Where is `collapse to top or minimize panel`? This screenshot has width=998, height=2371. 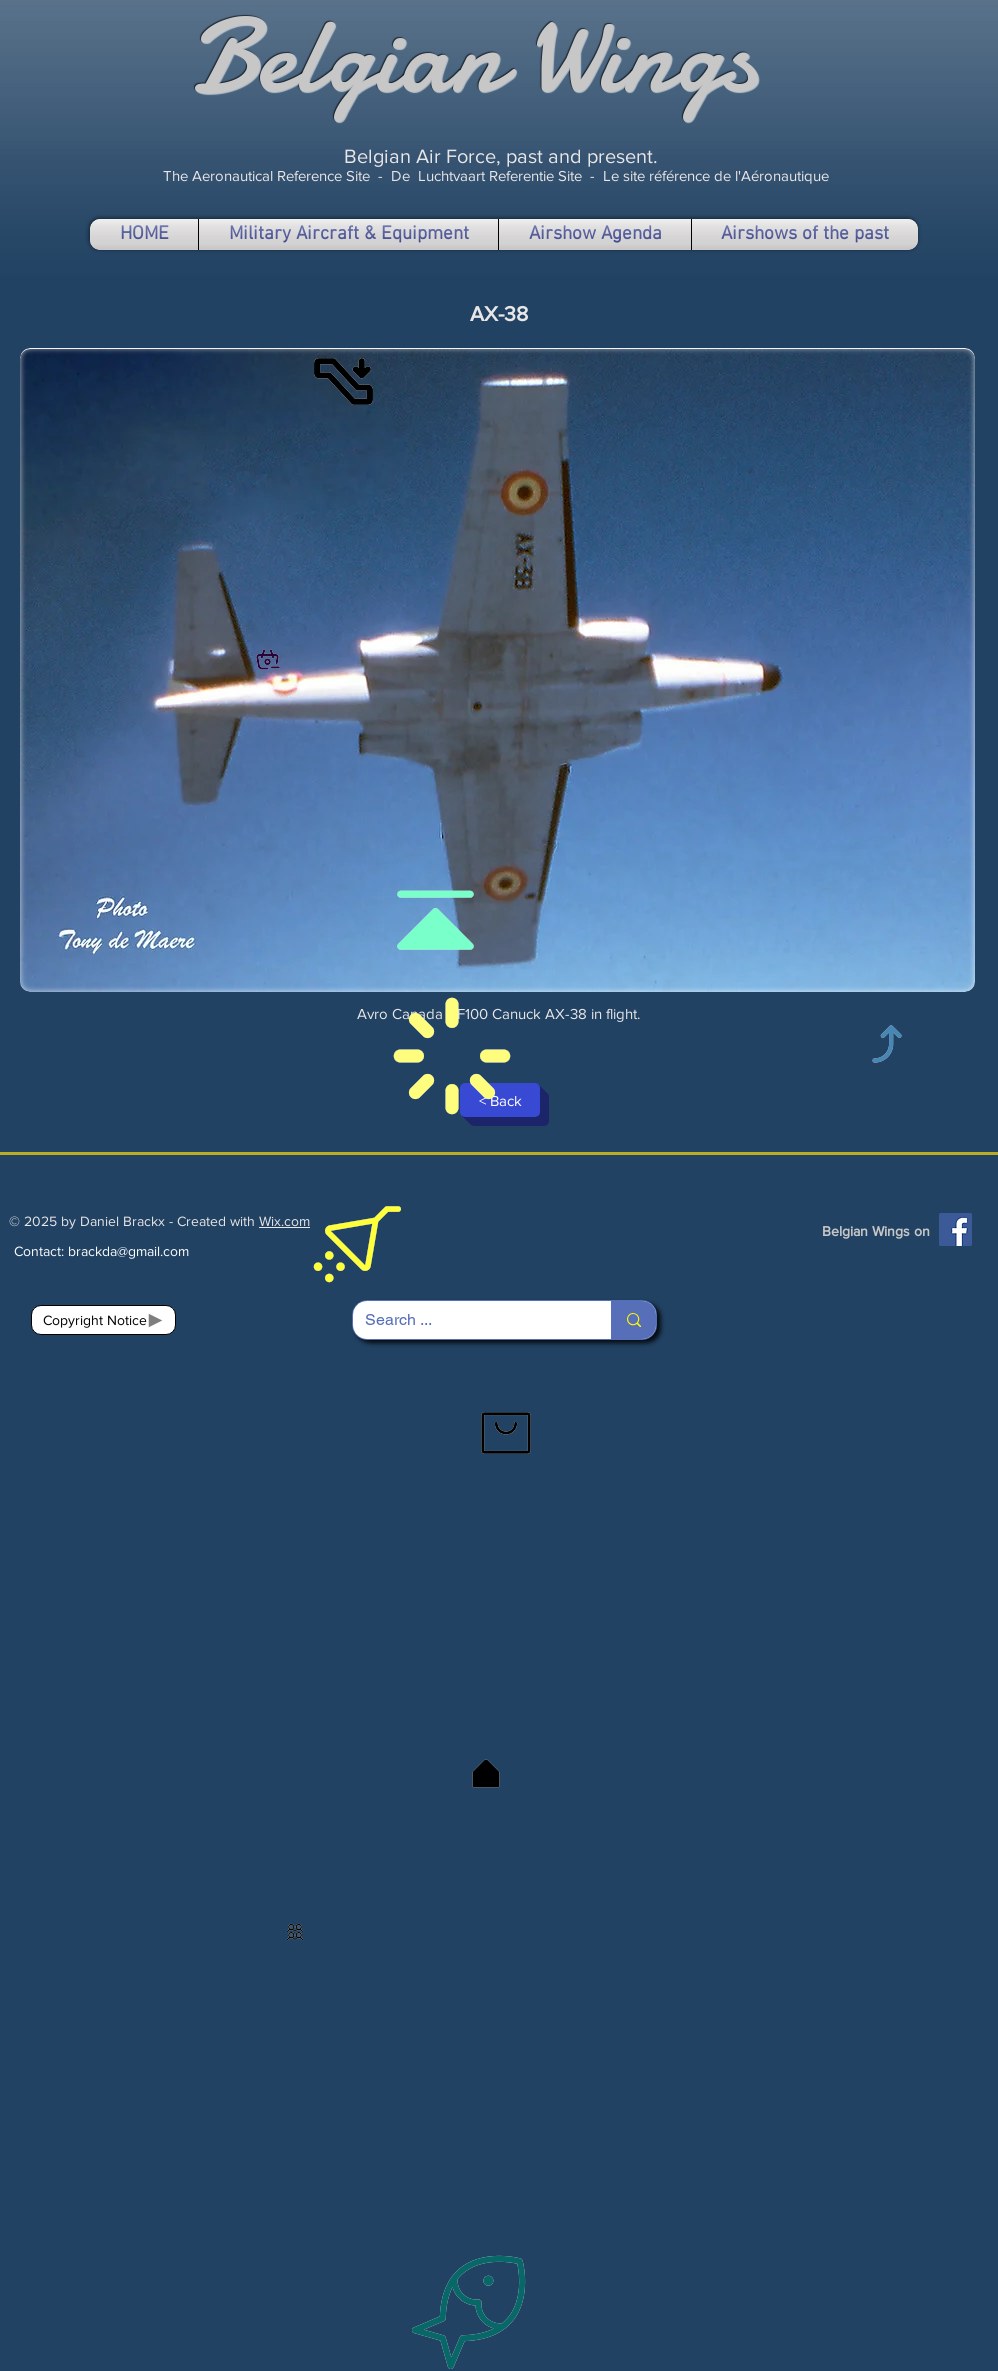
collapse to top or minimize panel is located at coordinates (435, 918).